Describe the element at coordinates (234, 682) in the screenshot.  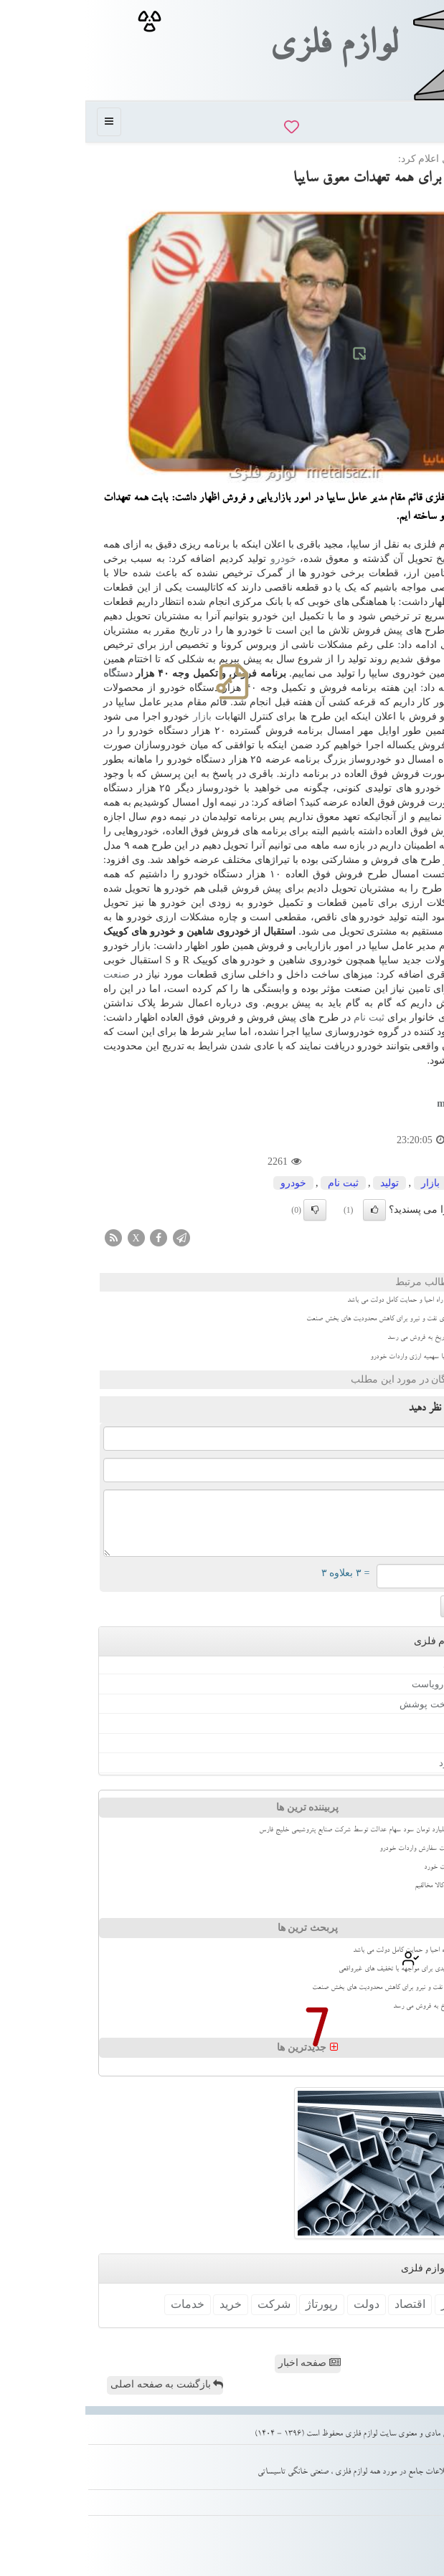
I see `access encrypted or password-protected file` at that location.